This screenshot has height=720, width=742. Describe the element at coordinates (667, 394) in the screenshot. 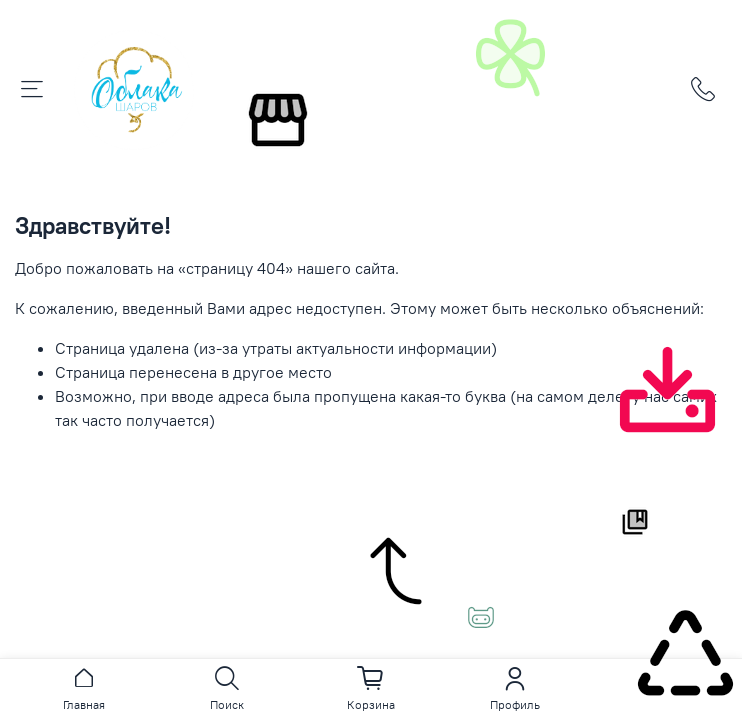

I see `download a file to your device` at that location.